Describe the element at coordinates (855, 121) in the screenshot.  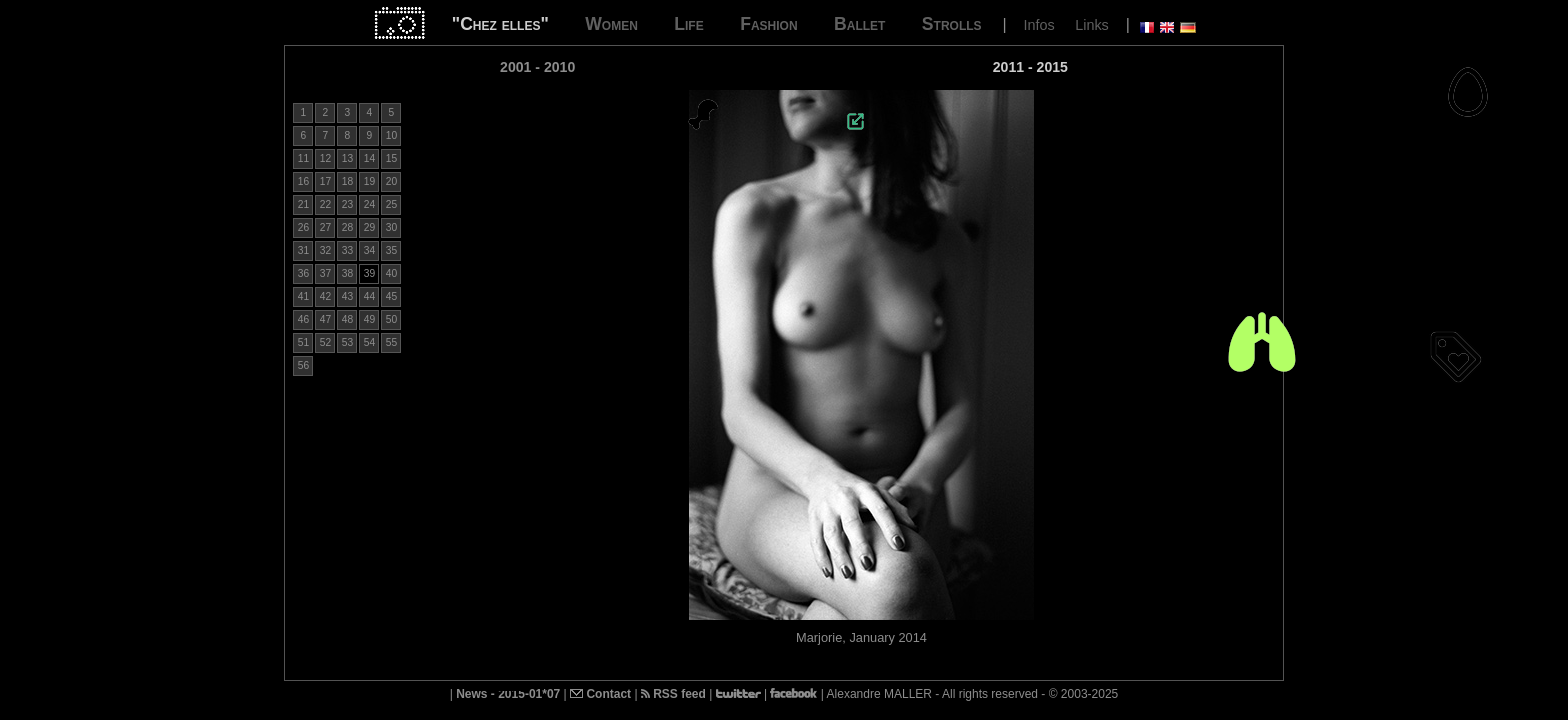
I see `resize or scale an element` at that location.